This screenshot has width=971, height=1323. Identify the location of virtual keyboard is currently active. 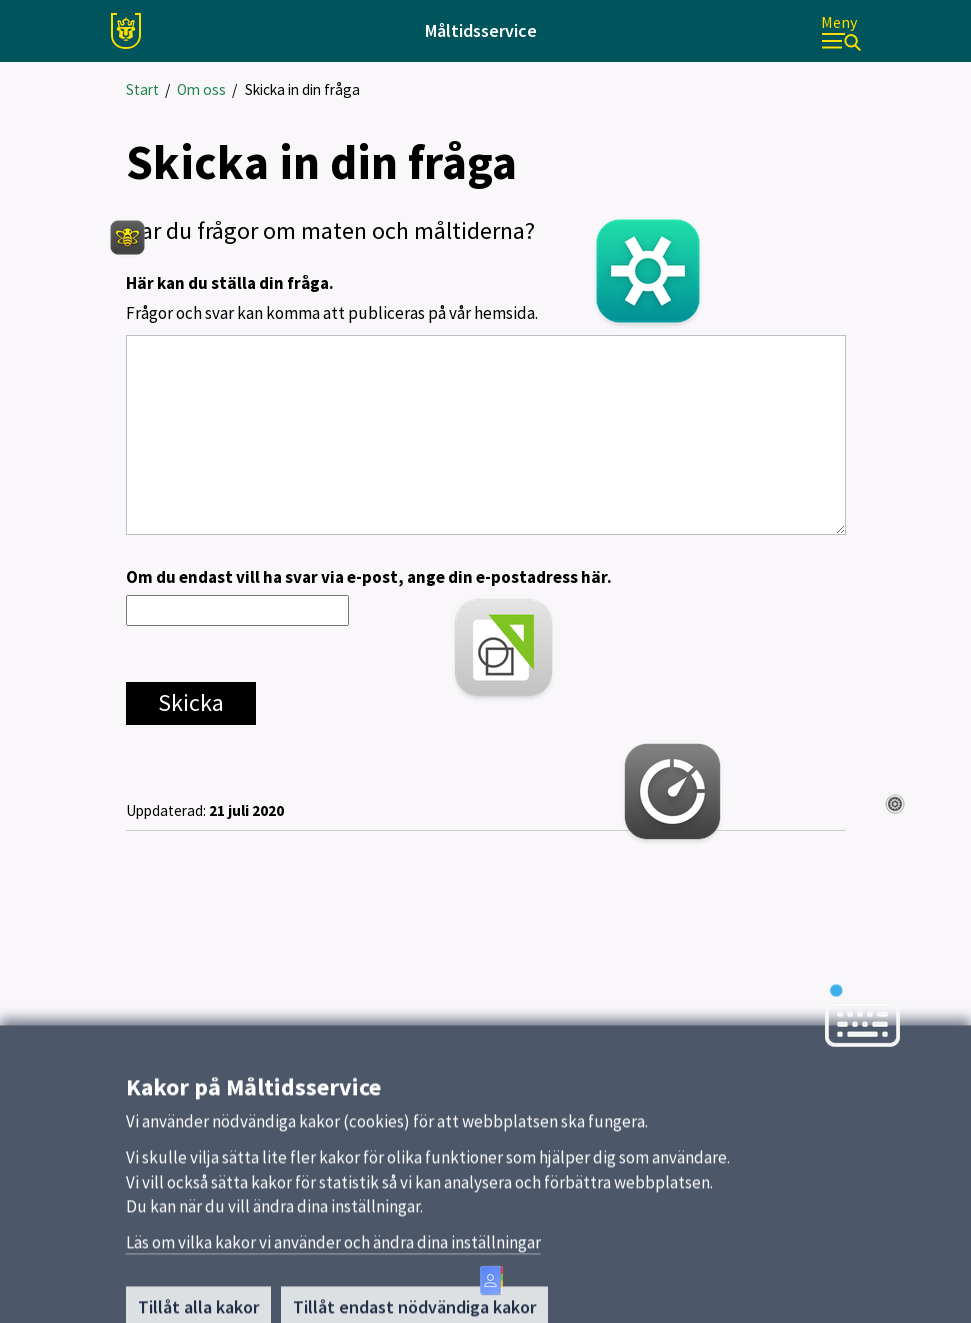
(862, 1015).